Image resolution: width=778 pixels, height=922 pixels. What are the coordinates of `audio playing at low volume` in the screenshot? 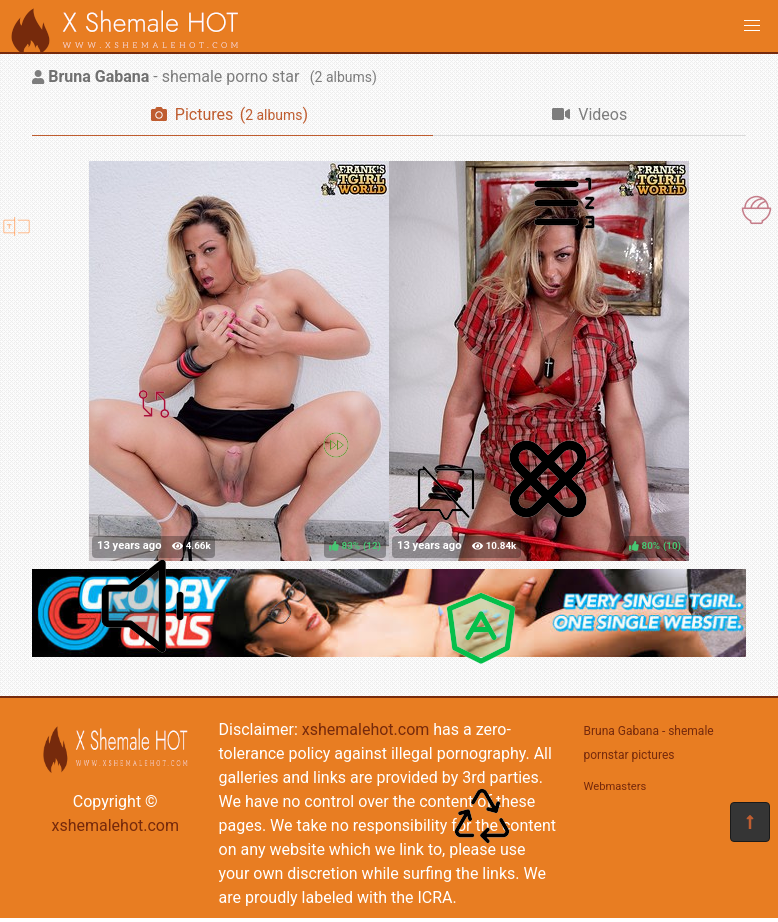 It's located at (148, 606).